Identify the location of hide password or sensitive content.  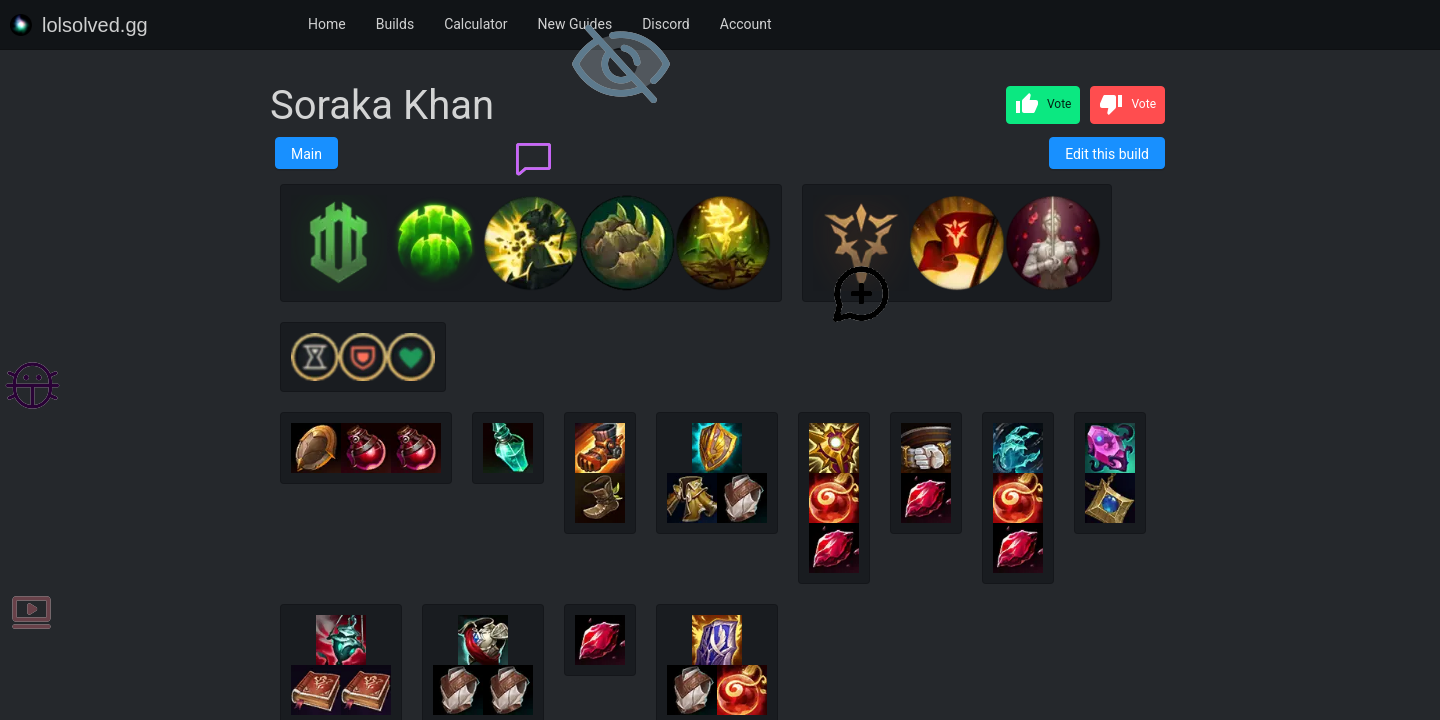
(621, 64).